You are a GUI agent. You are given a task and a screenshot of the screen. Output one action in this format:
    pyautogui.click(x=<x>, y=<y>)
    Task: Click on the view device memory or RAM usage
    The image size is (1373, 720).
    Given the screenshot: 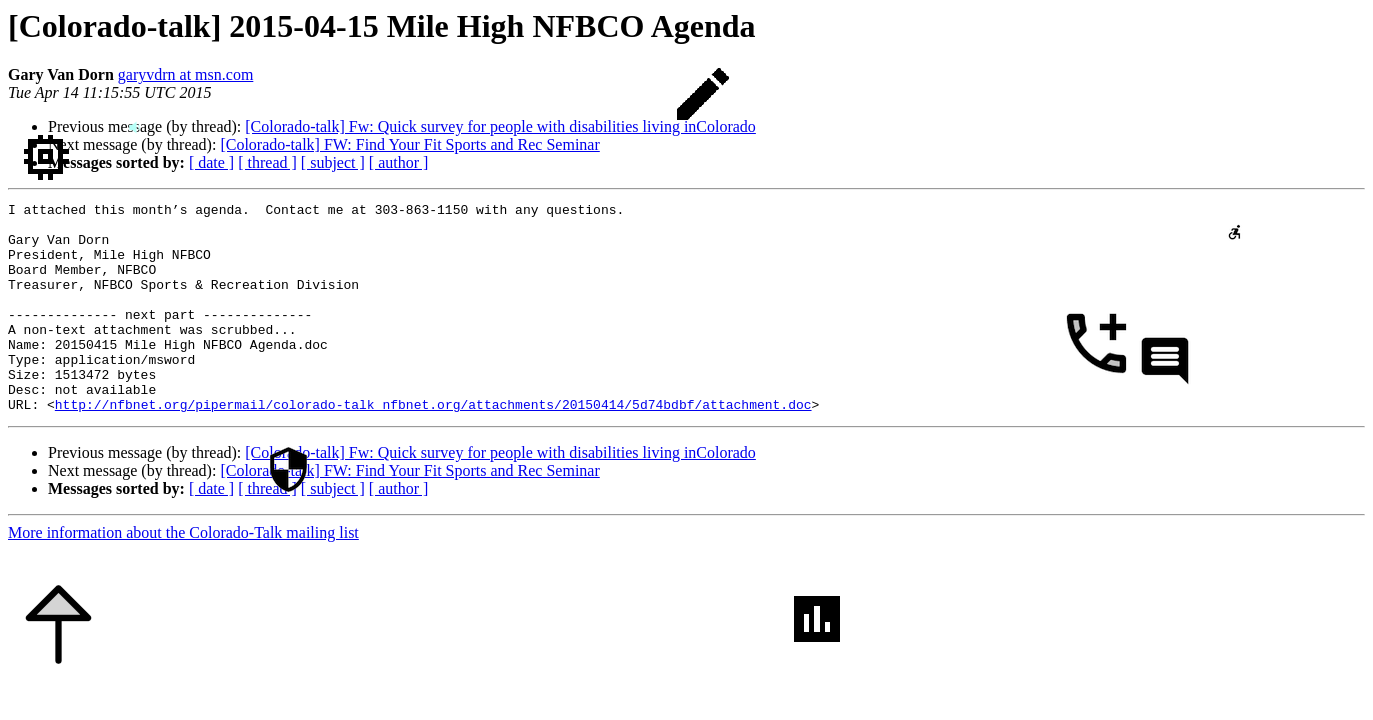 What is the action you would take?
    pyautogui.click(x=46, y=157)
    